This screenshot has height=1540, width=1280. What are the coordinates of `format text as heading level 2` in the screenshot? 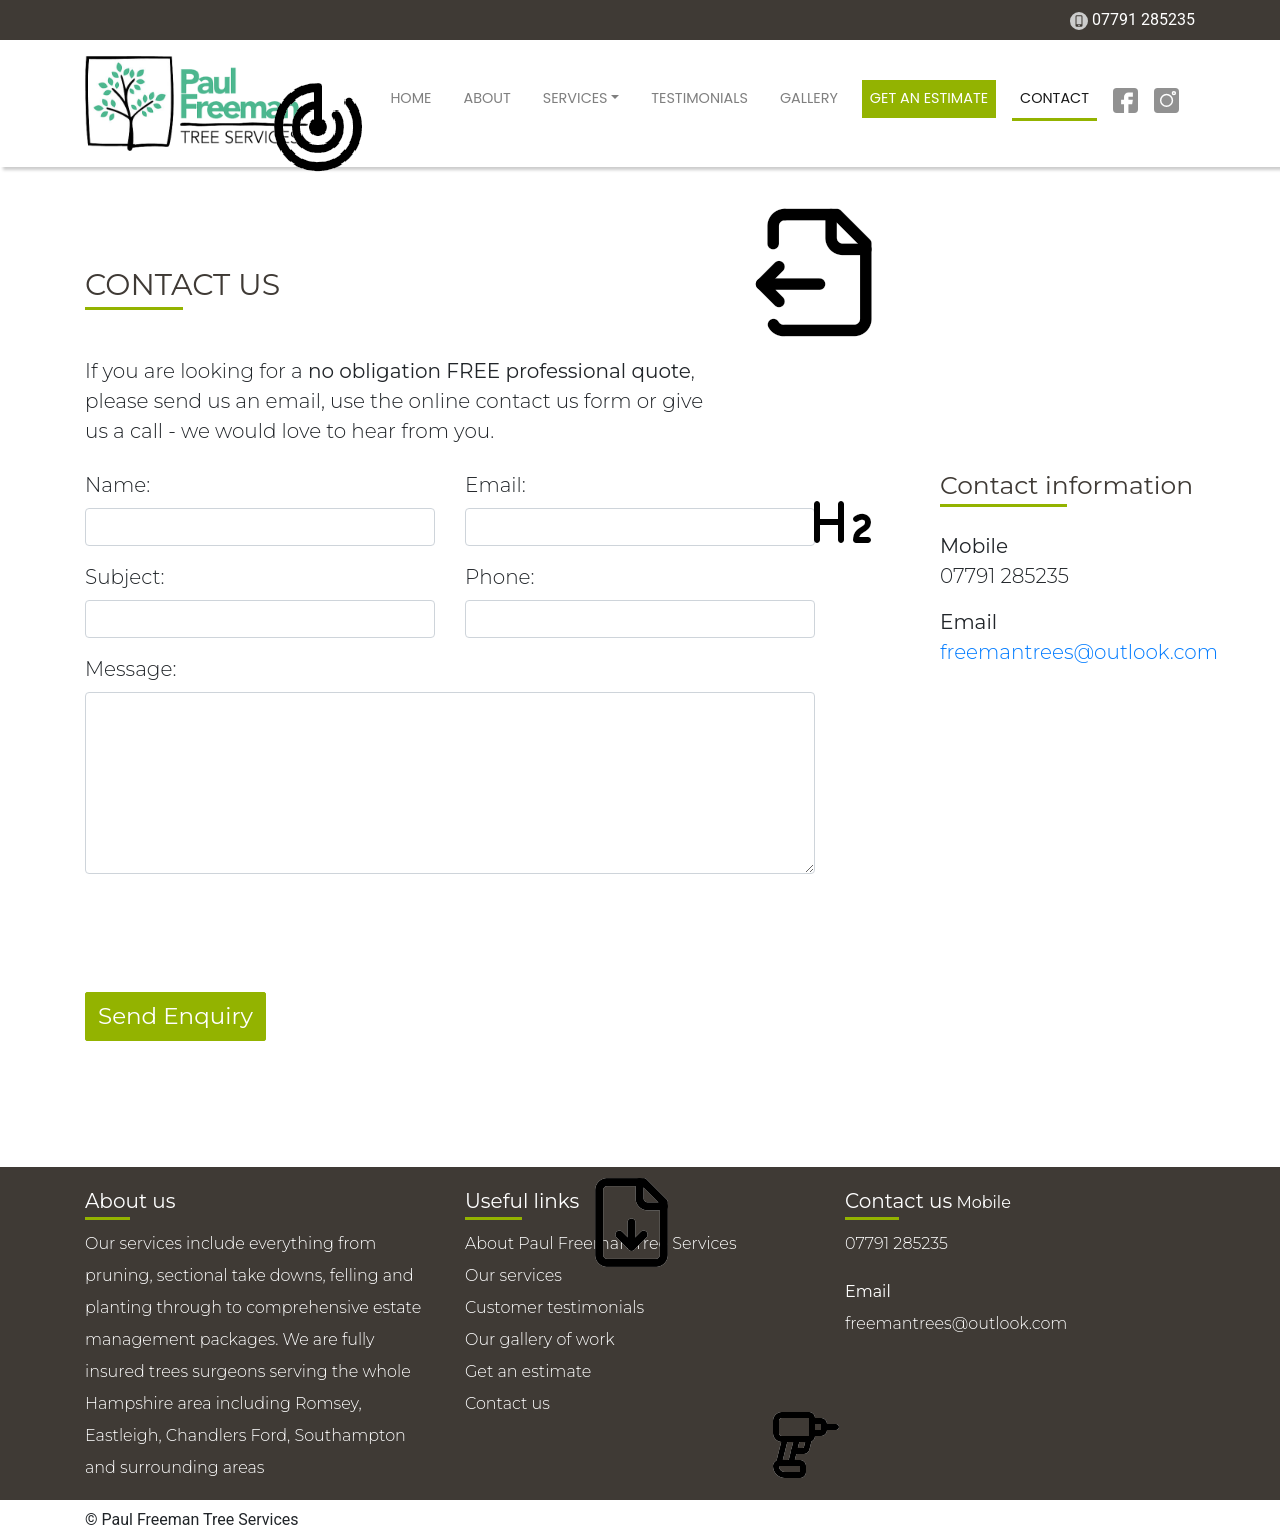 It's located at (841, 522).